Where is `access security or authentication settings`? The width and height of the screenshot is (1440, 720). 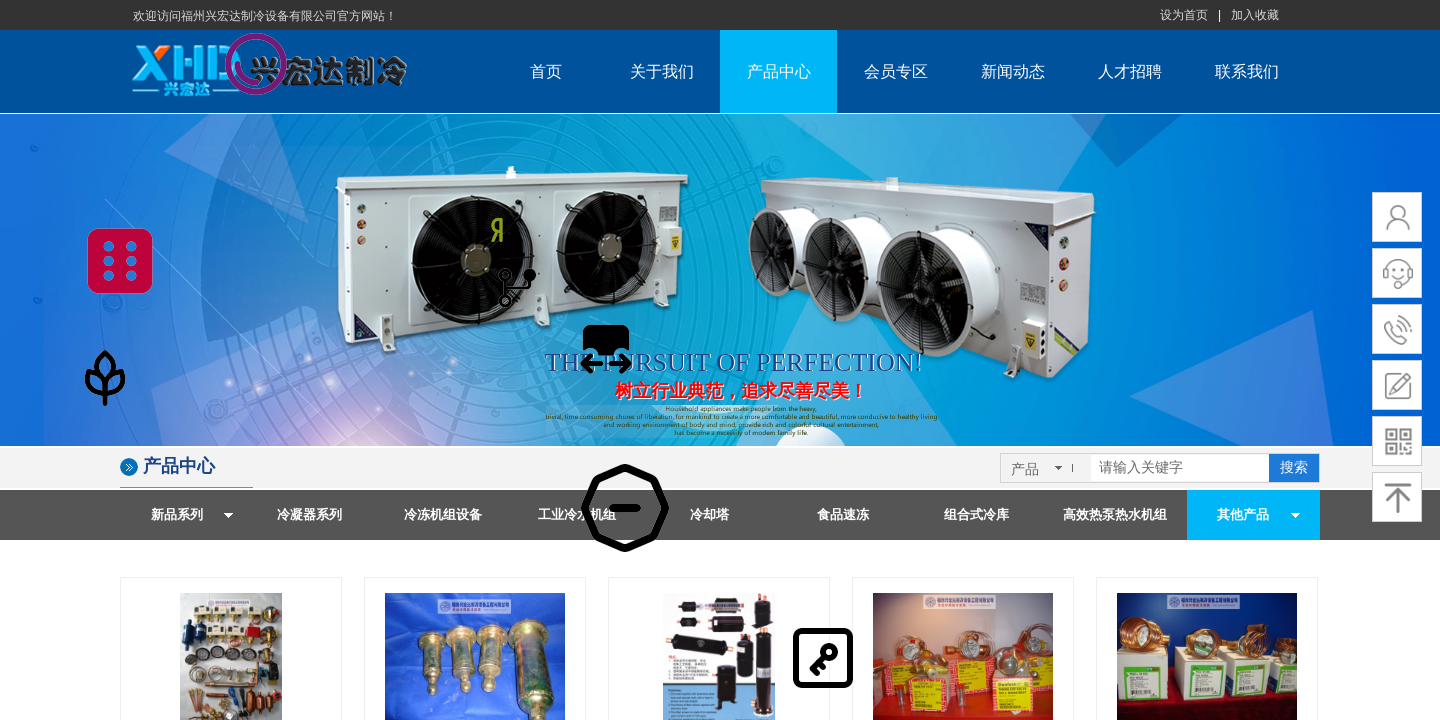 access security or authentication settings is located at coordinates (823, 658).